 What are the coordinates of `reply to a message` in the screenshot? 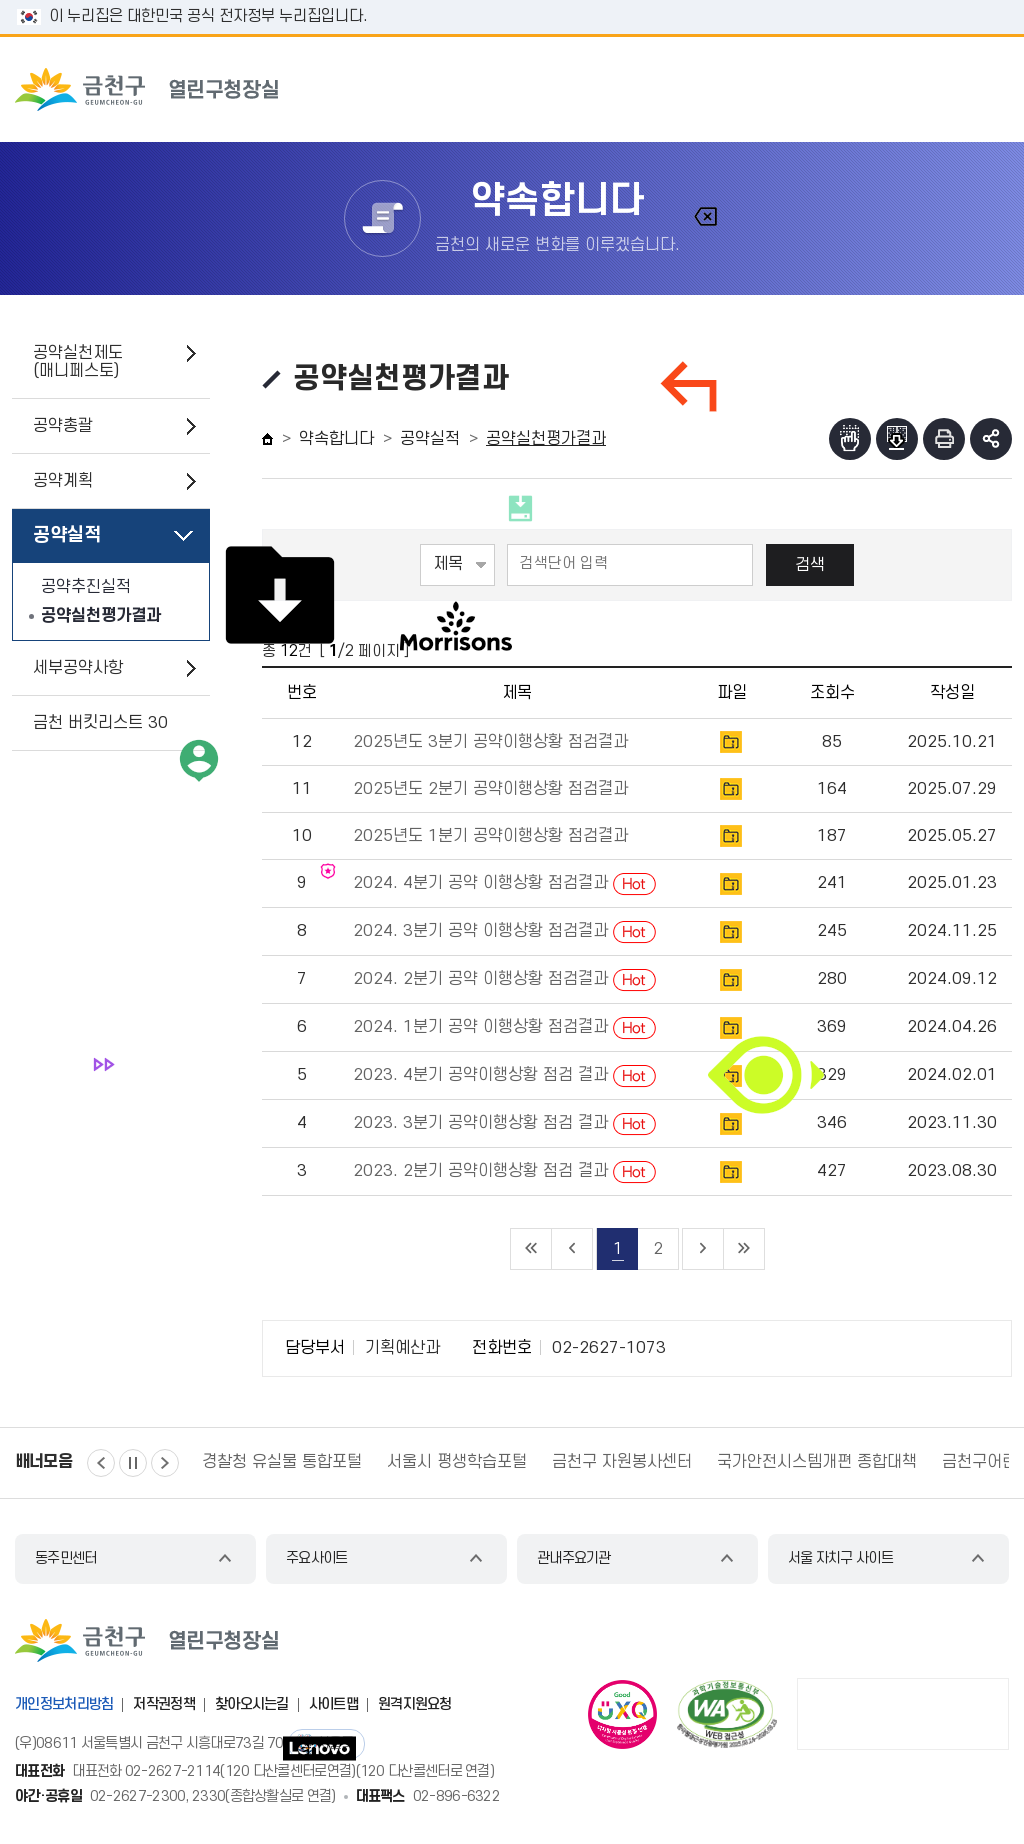 It's located at (692, 387).